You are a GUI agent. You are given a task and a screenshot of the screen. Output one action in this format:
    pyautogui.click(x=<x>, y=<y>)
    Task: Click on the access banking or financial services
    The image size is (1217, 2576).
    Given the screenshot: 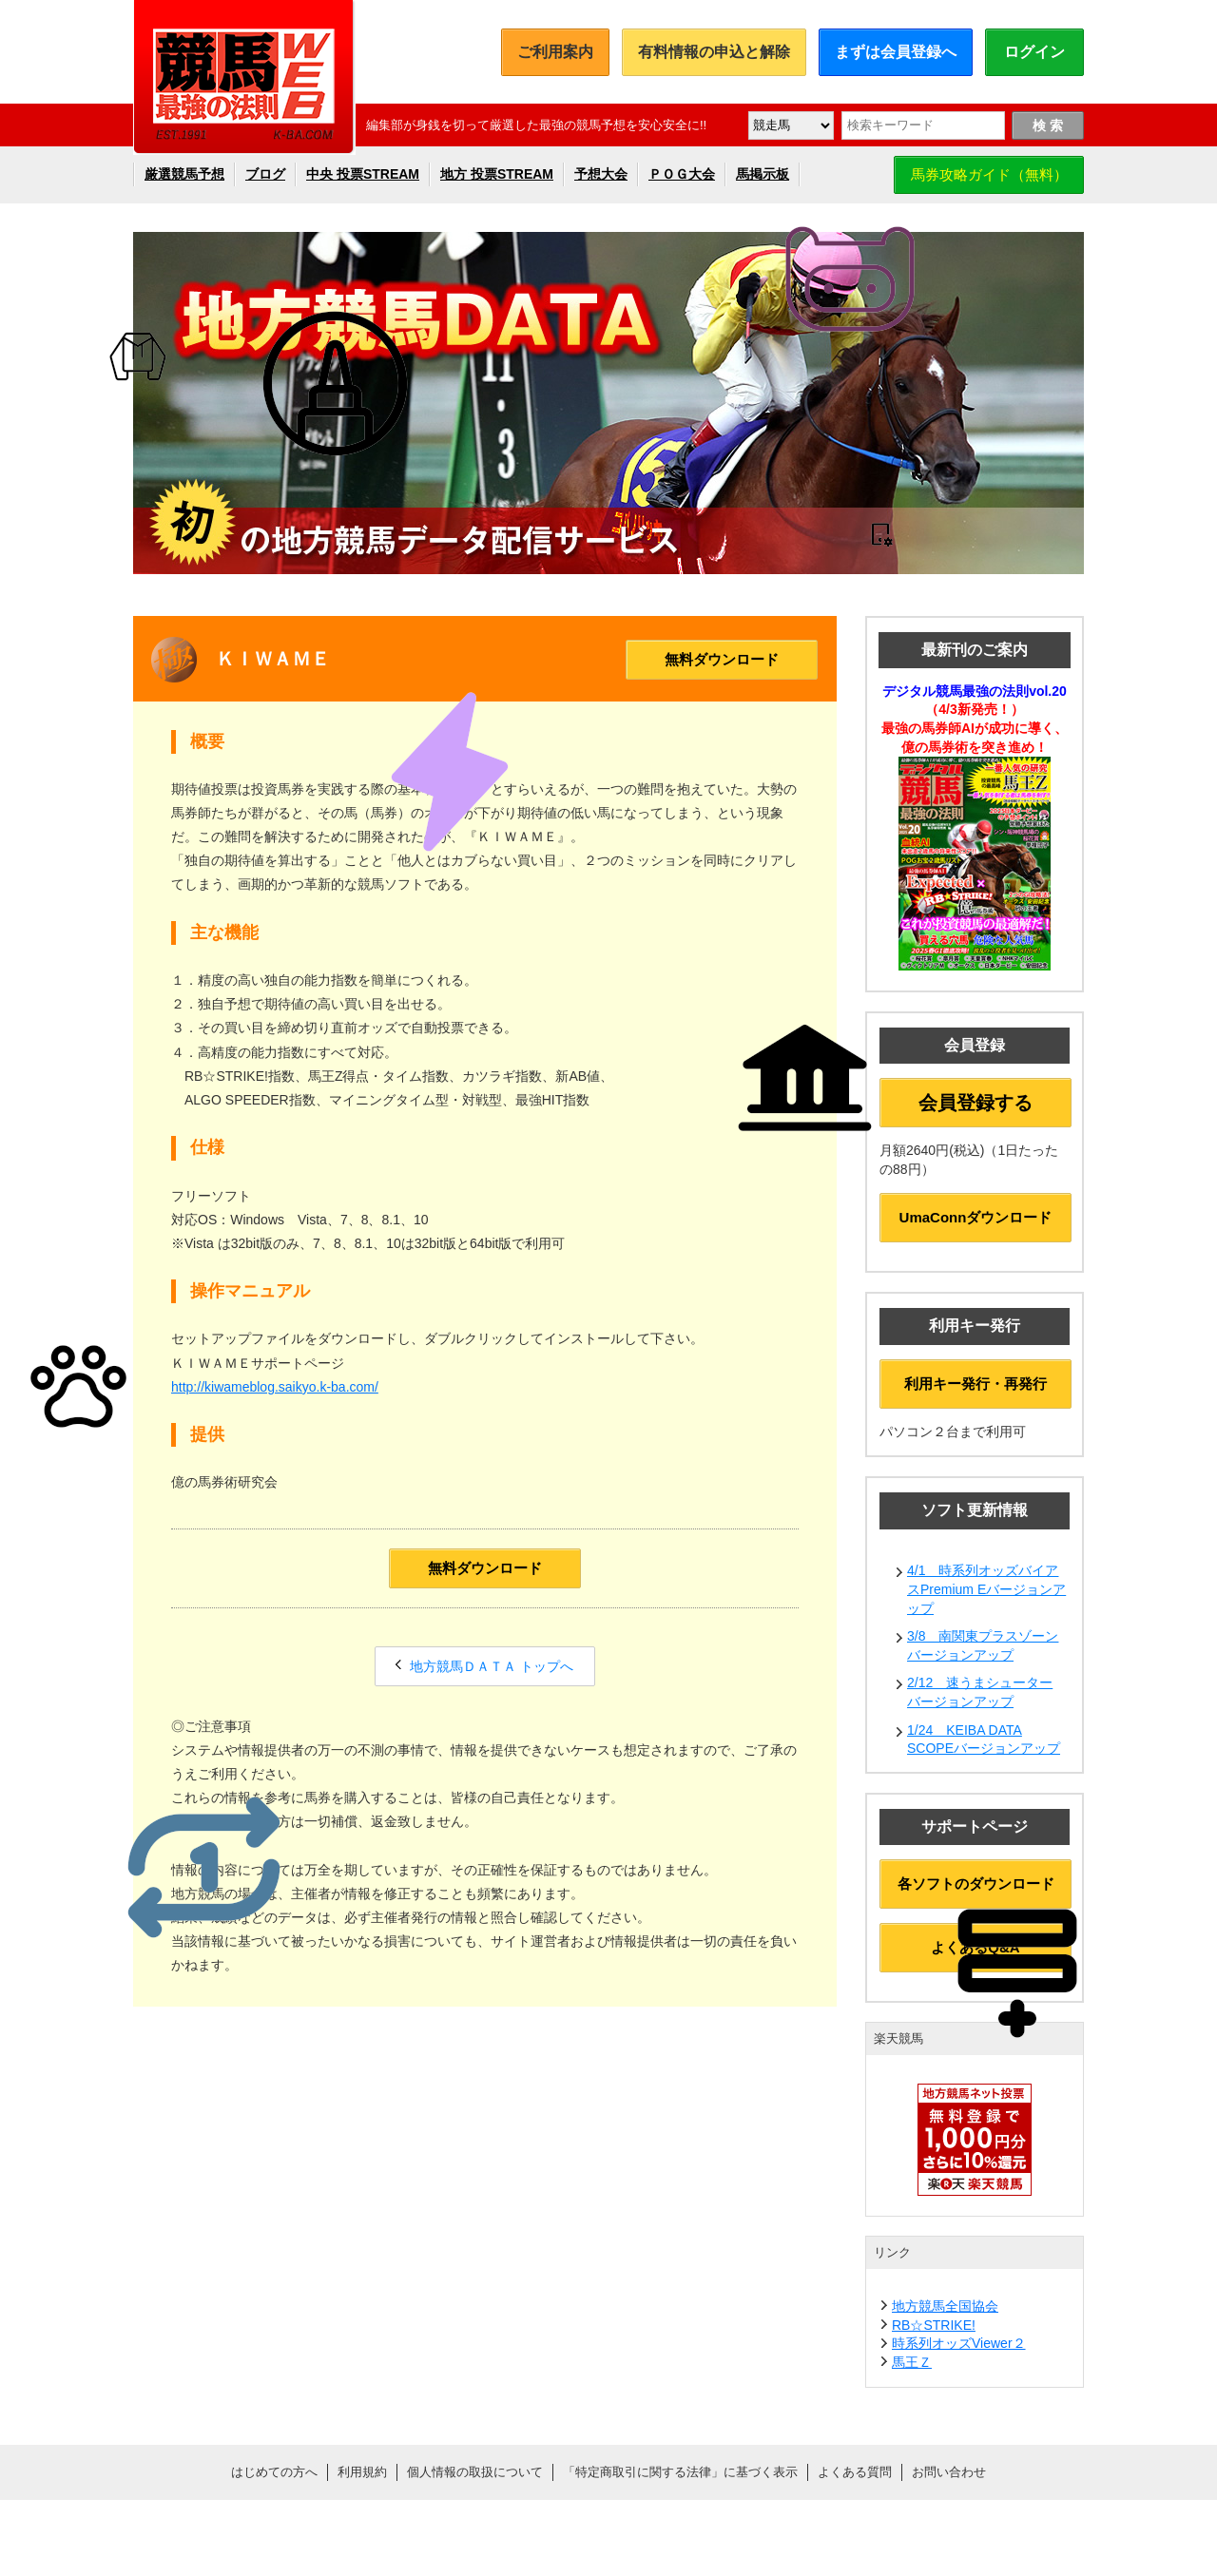 What is the action you would take?
    pyautogui.click(x=804, y=1082)
    